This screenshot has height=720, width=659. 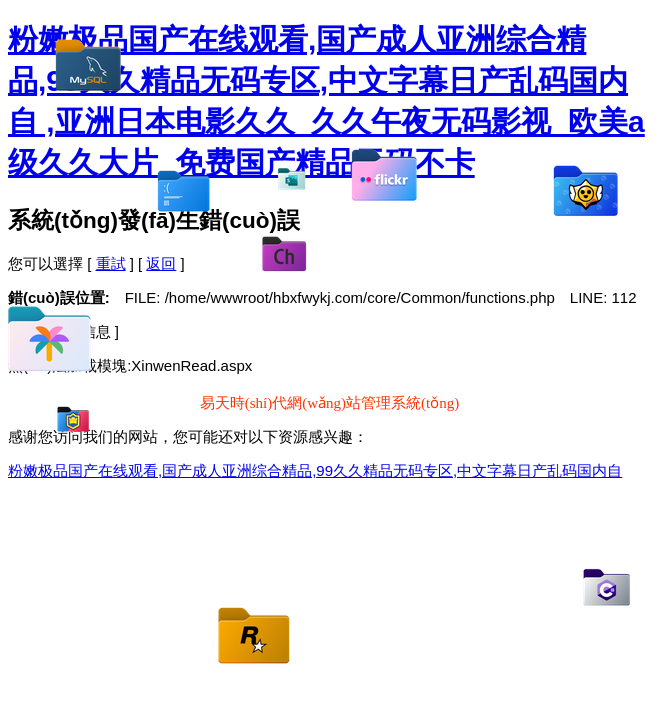 What do you see at coordinates (384, 177) in the screenshot?
I see `open folder containing flickr downloads or exports` at bounding box center [384, 177].